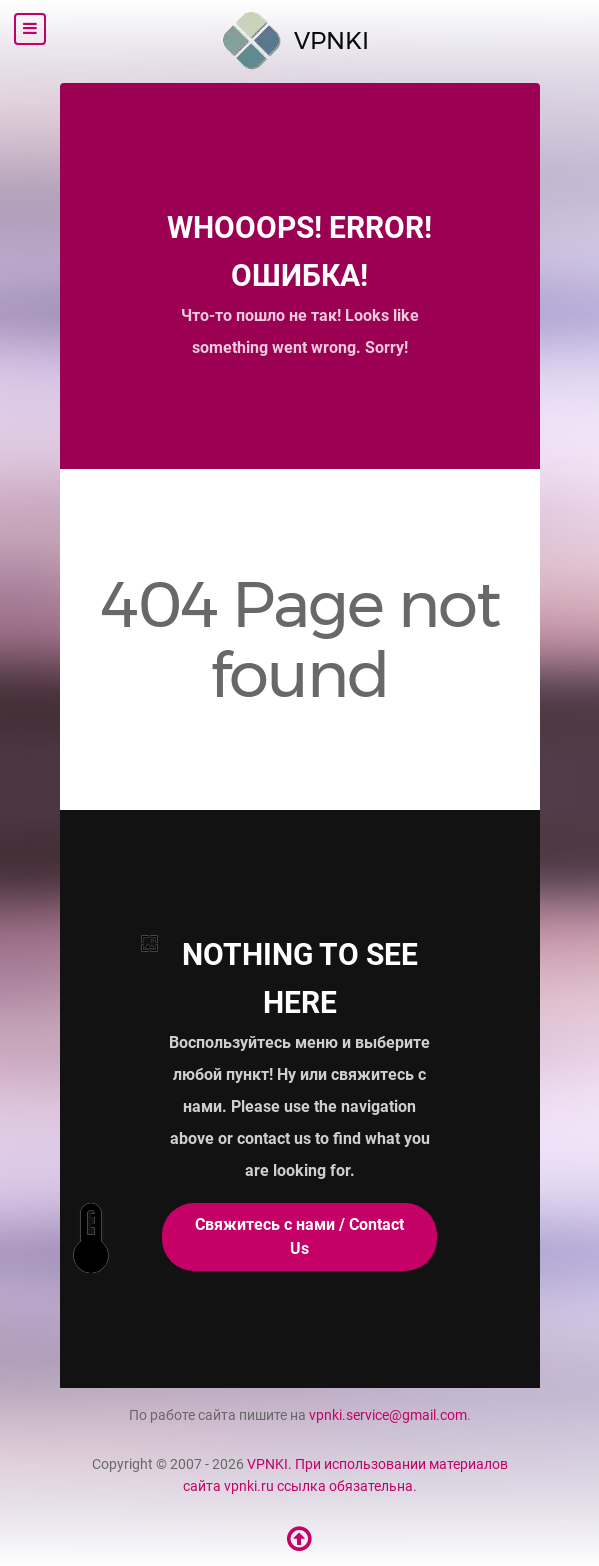 The image size is (599, 1566). Describe the element at coordinates (149, 943) in the screenshot. I see `change or set wallpaper` at that location.